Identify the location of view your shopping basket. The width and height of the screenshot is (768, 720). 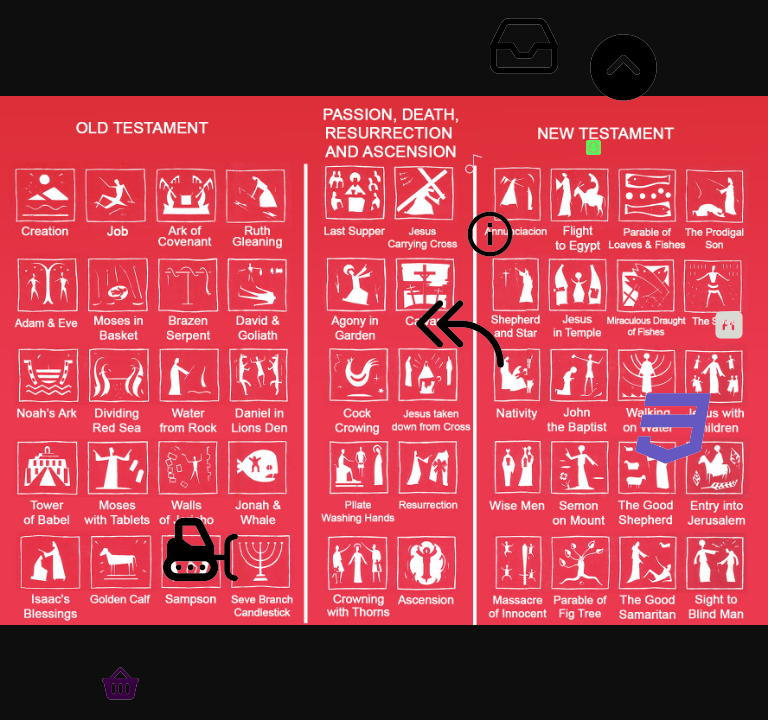
(120, 684).